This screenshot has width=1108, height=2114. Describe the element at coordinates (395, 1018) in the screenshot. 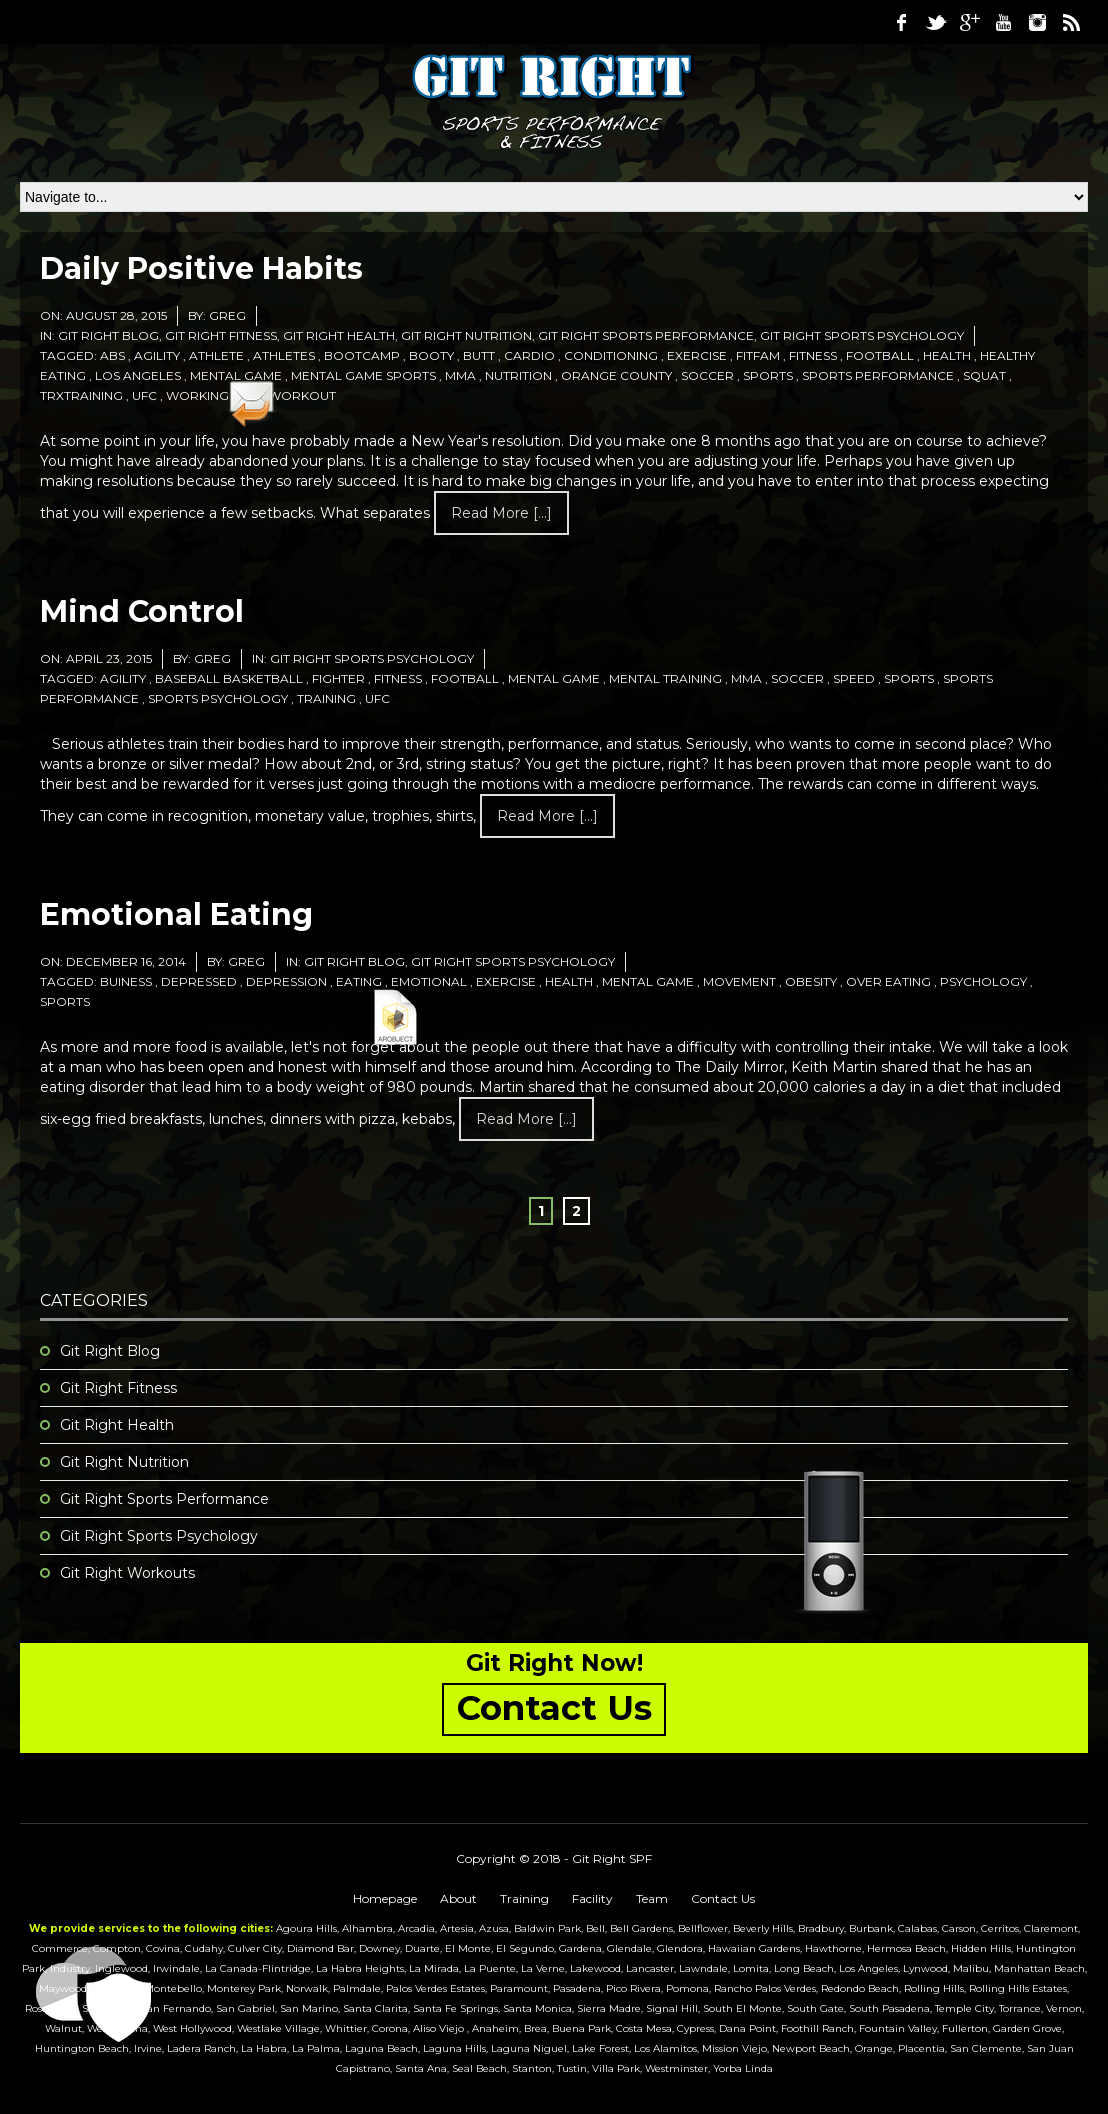

I see `open an augmented reality file or object` at that location.